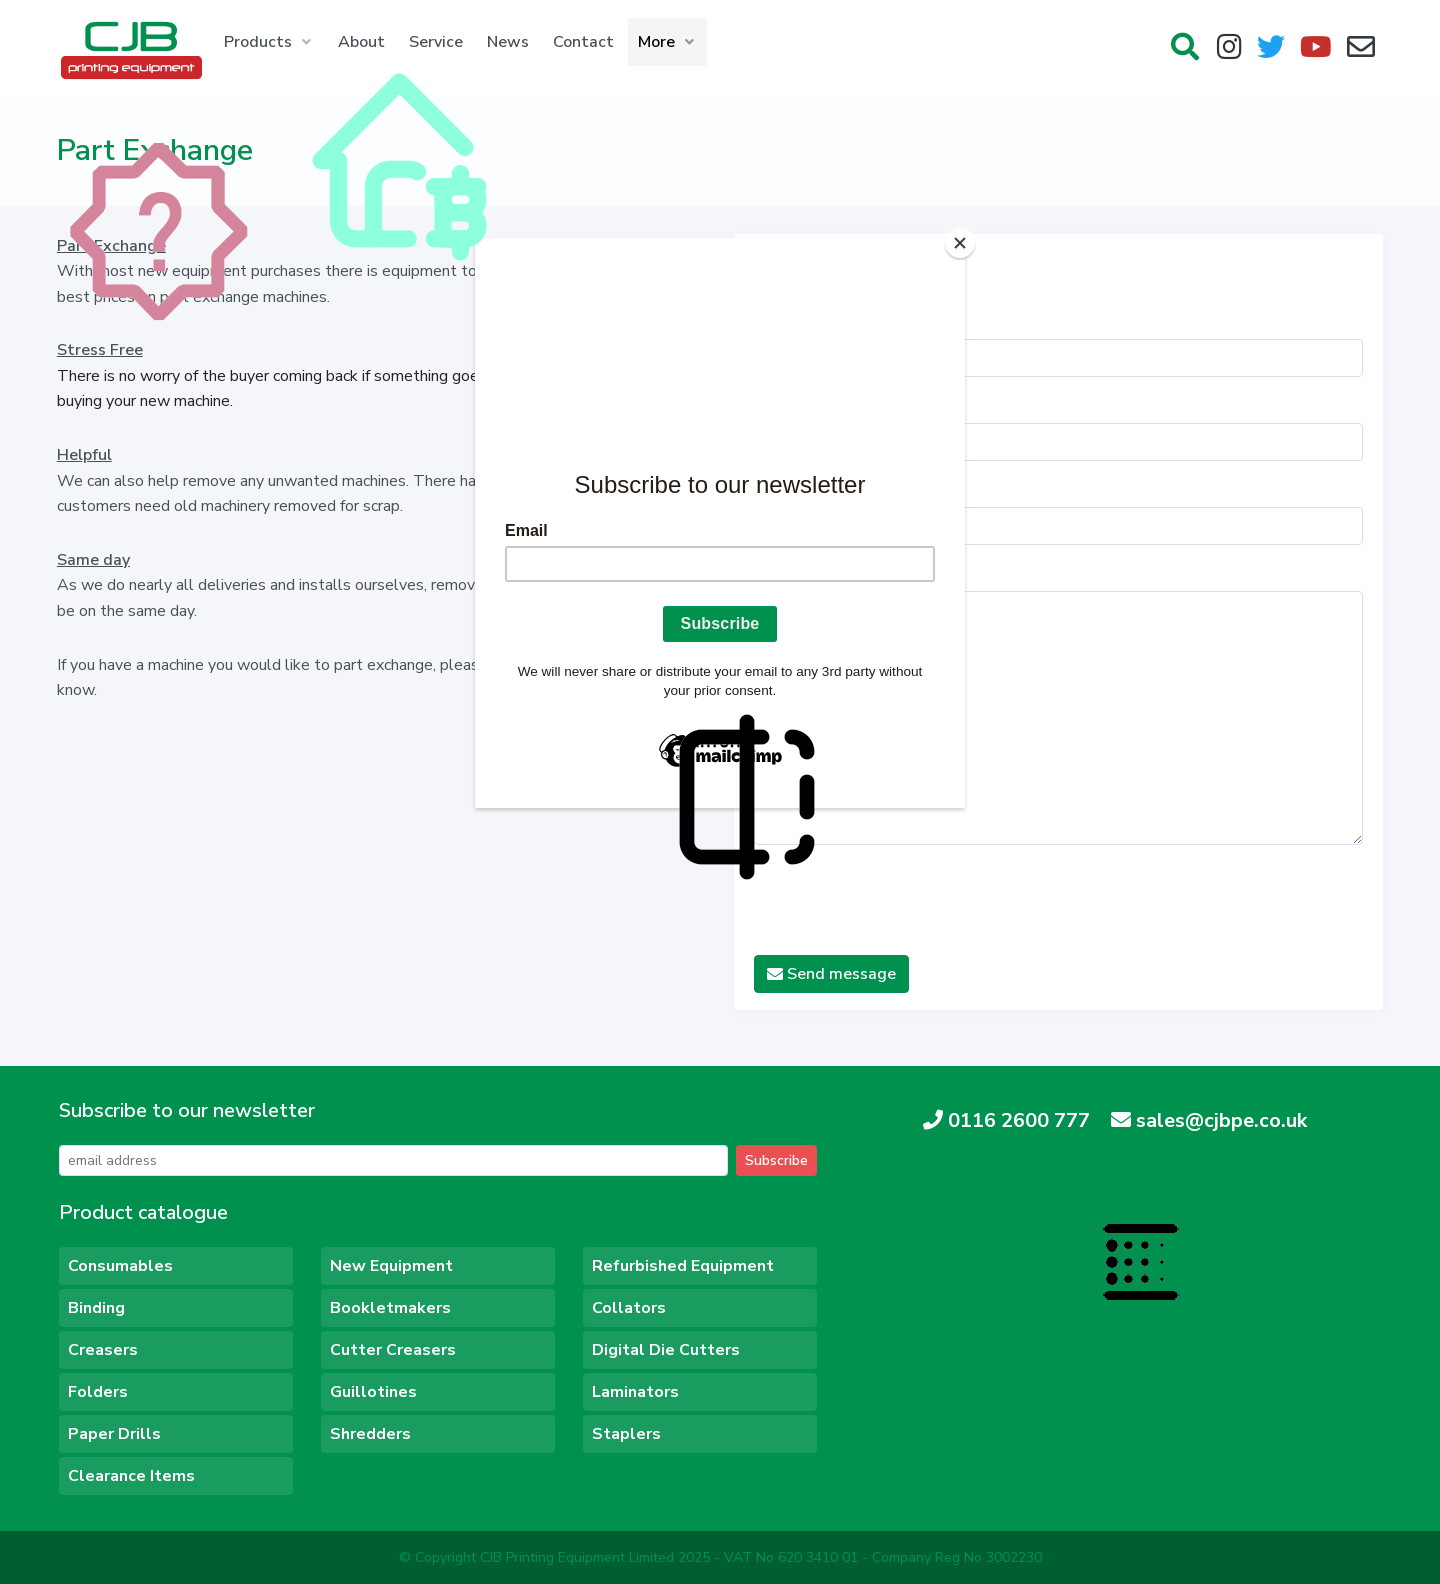 The height and width of the screenshot is (1584, 1440). What do you see at coordinates (158, 231) in the screenshot?
I see `indicates unverified or unknown status` at bounding box center [158, 231].